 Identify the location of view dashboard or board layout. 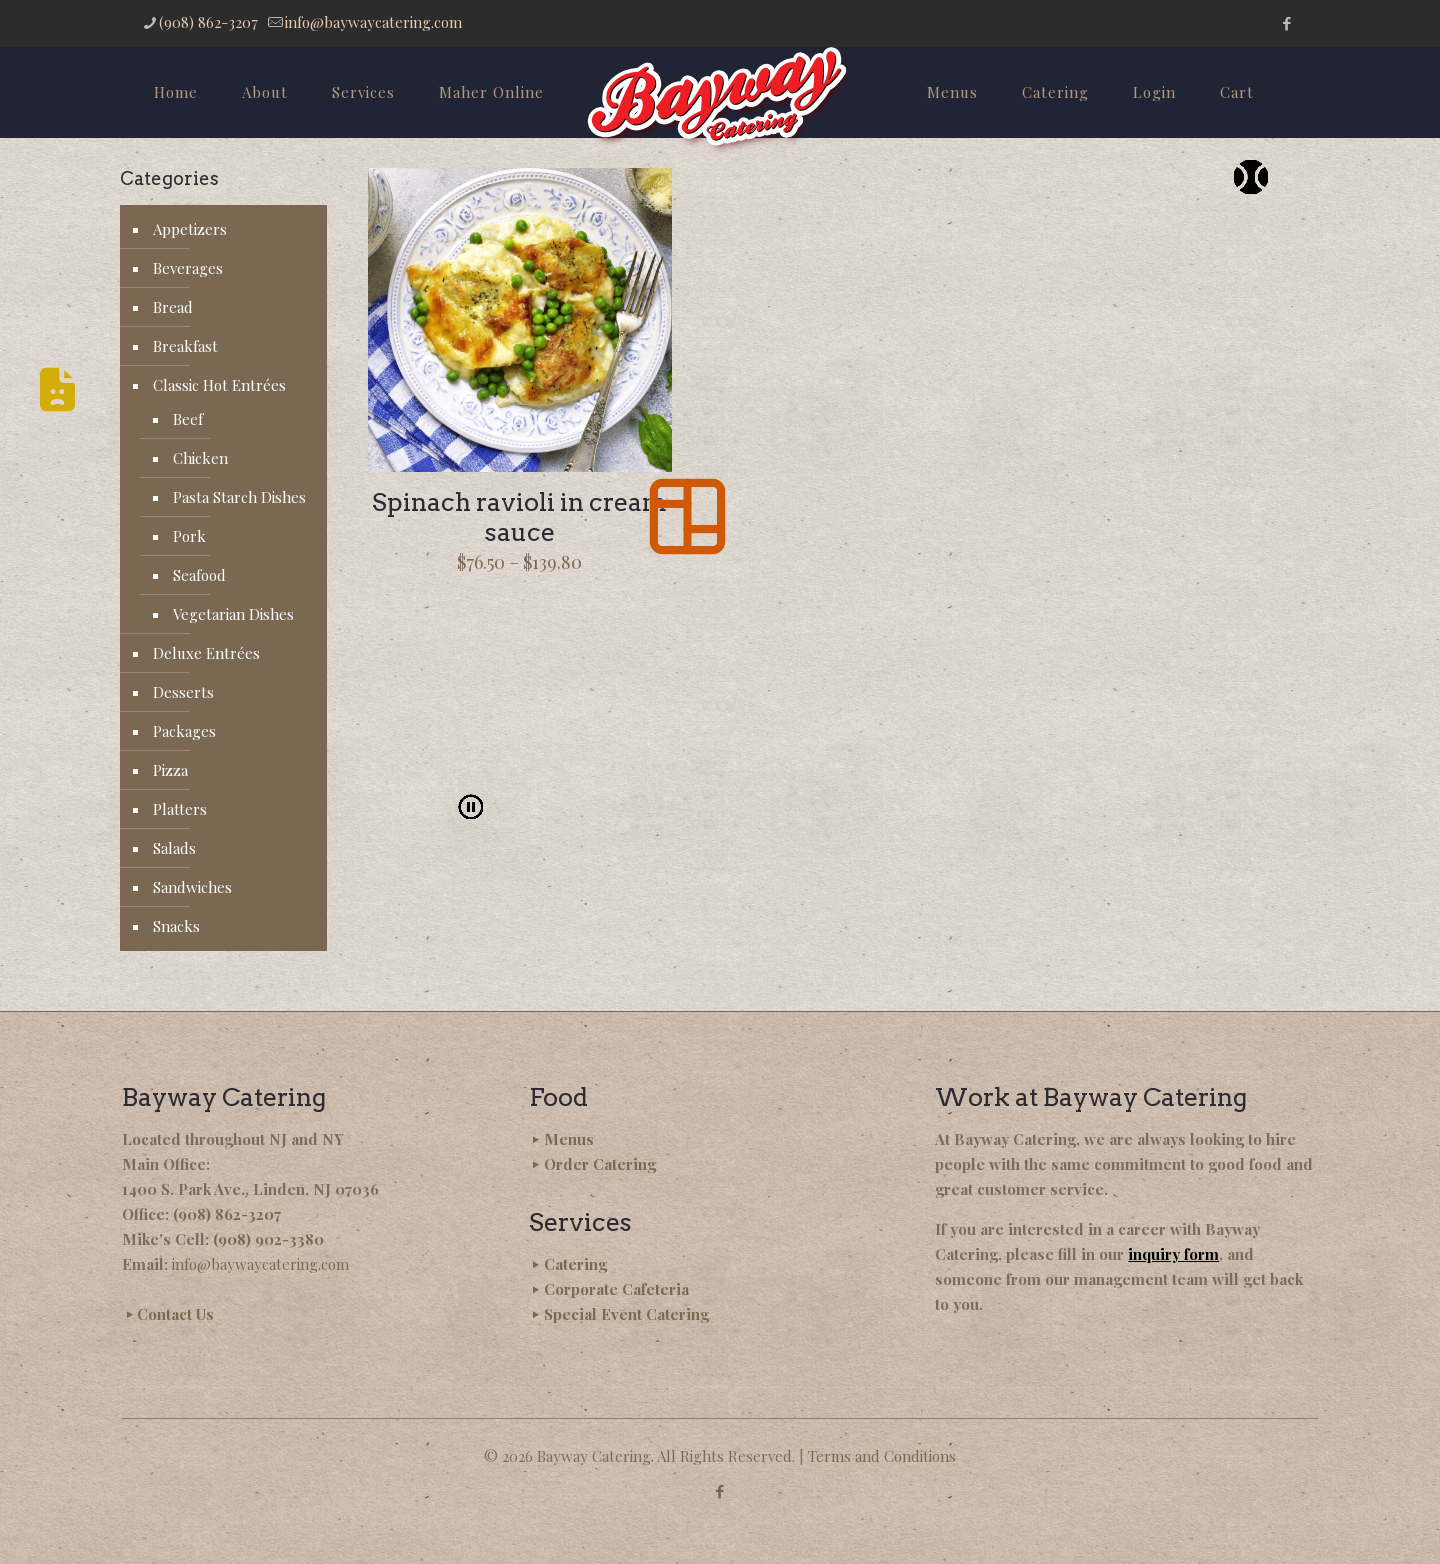
(687, 516).